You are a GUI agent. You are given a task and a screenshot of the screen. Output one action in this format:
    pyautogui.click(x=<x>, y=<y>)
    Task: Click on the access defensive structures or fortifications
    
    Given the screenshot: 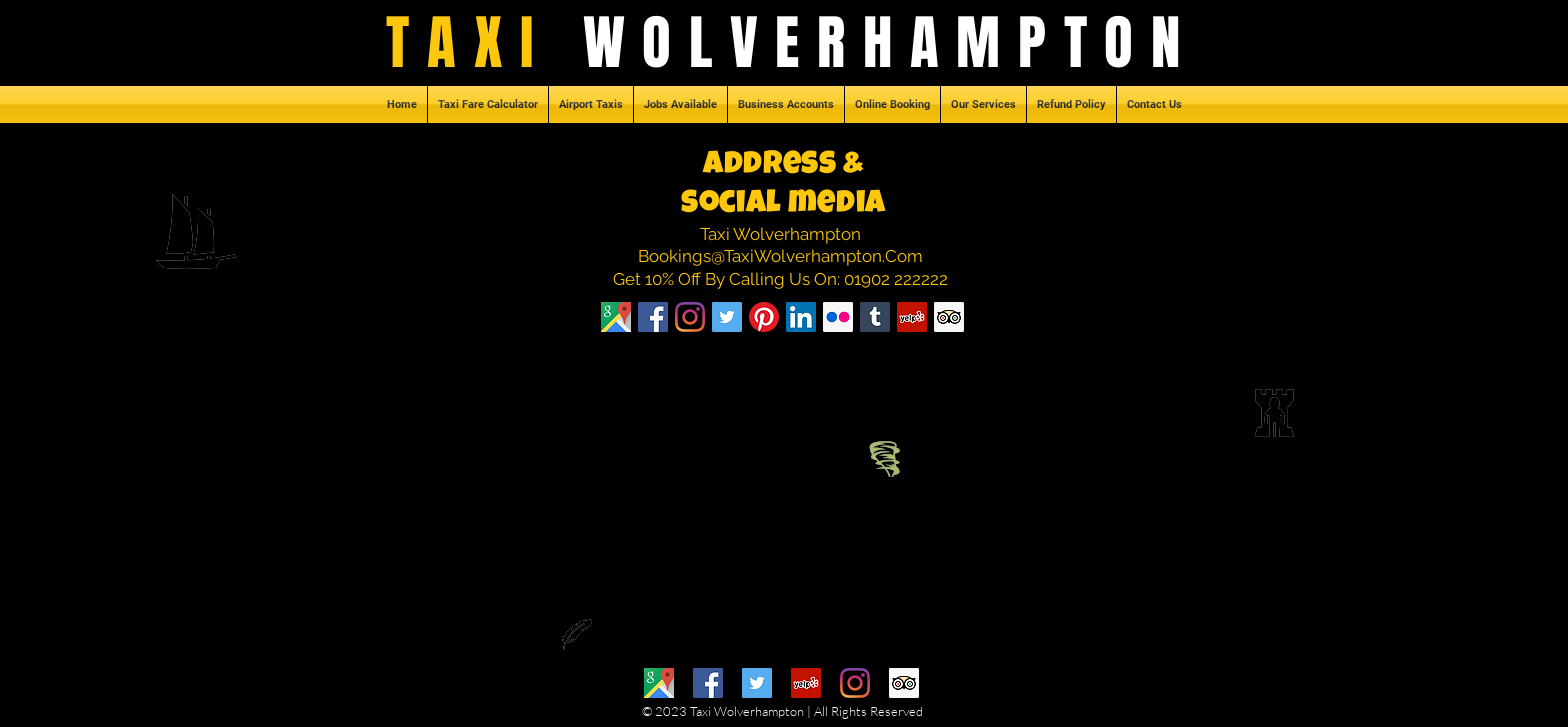 What is the action you would take?
    pyautogui.click(x=1274, y=413)
    